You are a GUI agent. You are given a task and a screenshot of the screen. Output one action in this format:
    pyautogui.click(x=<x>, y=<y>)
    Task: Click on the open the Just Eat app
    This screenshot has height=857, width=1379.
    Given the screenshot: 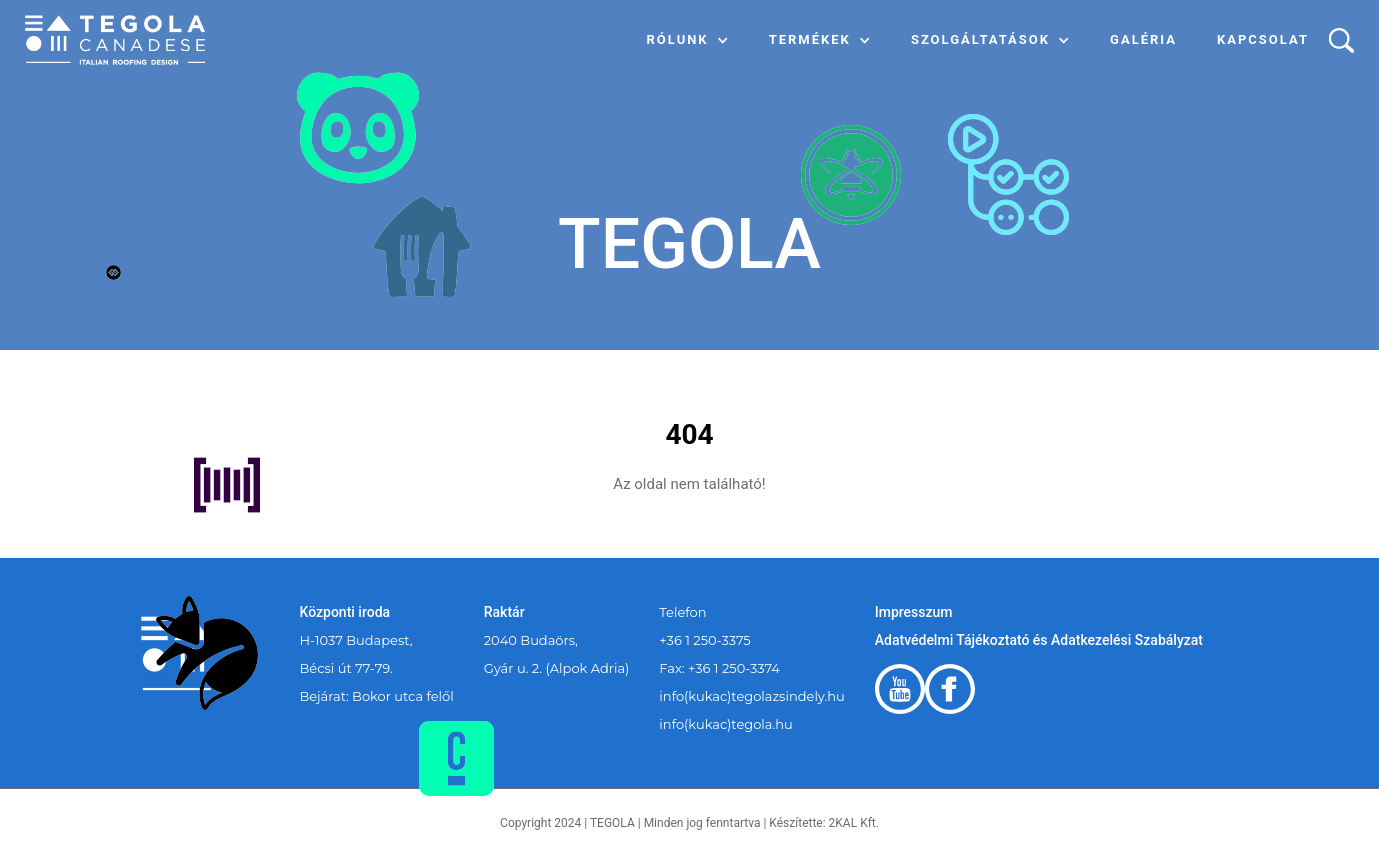 What is the action you would take?
    pyautogui.click(x=422, y=247)
    